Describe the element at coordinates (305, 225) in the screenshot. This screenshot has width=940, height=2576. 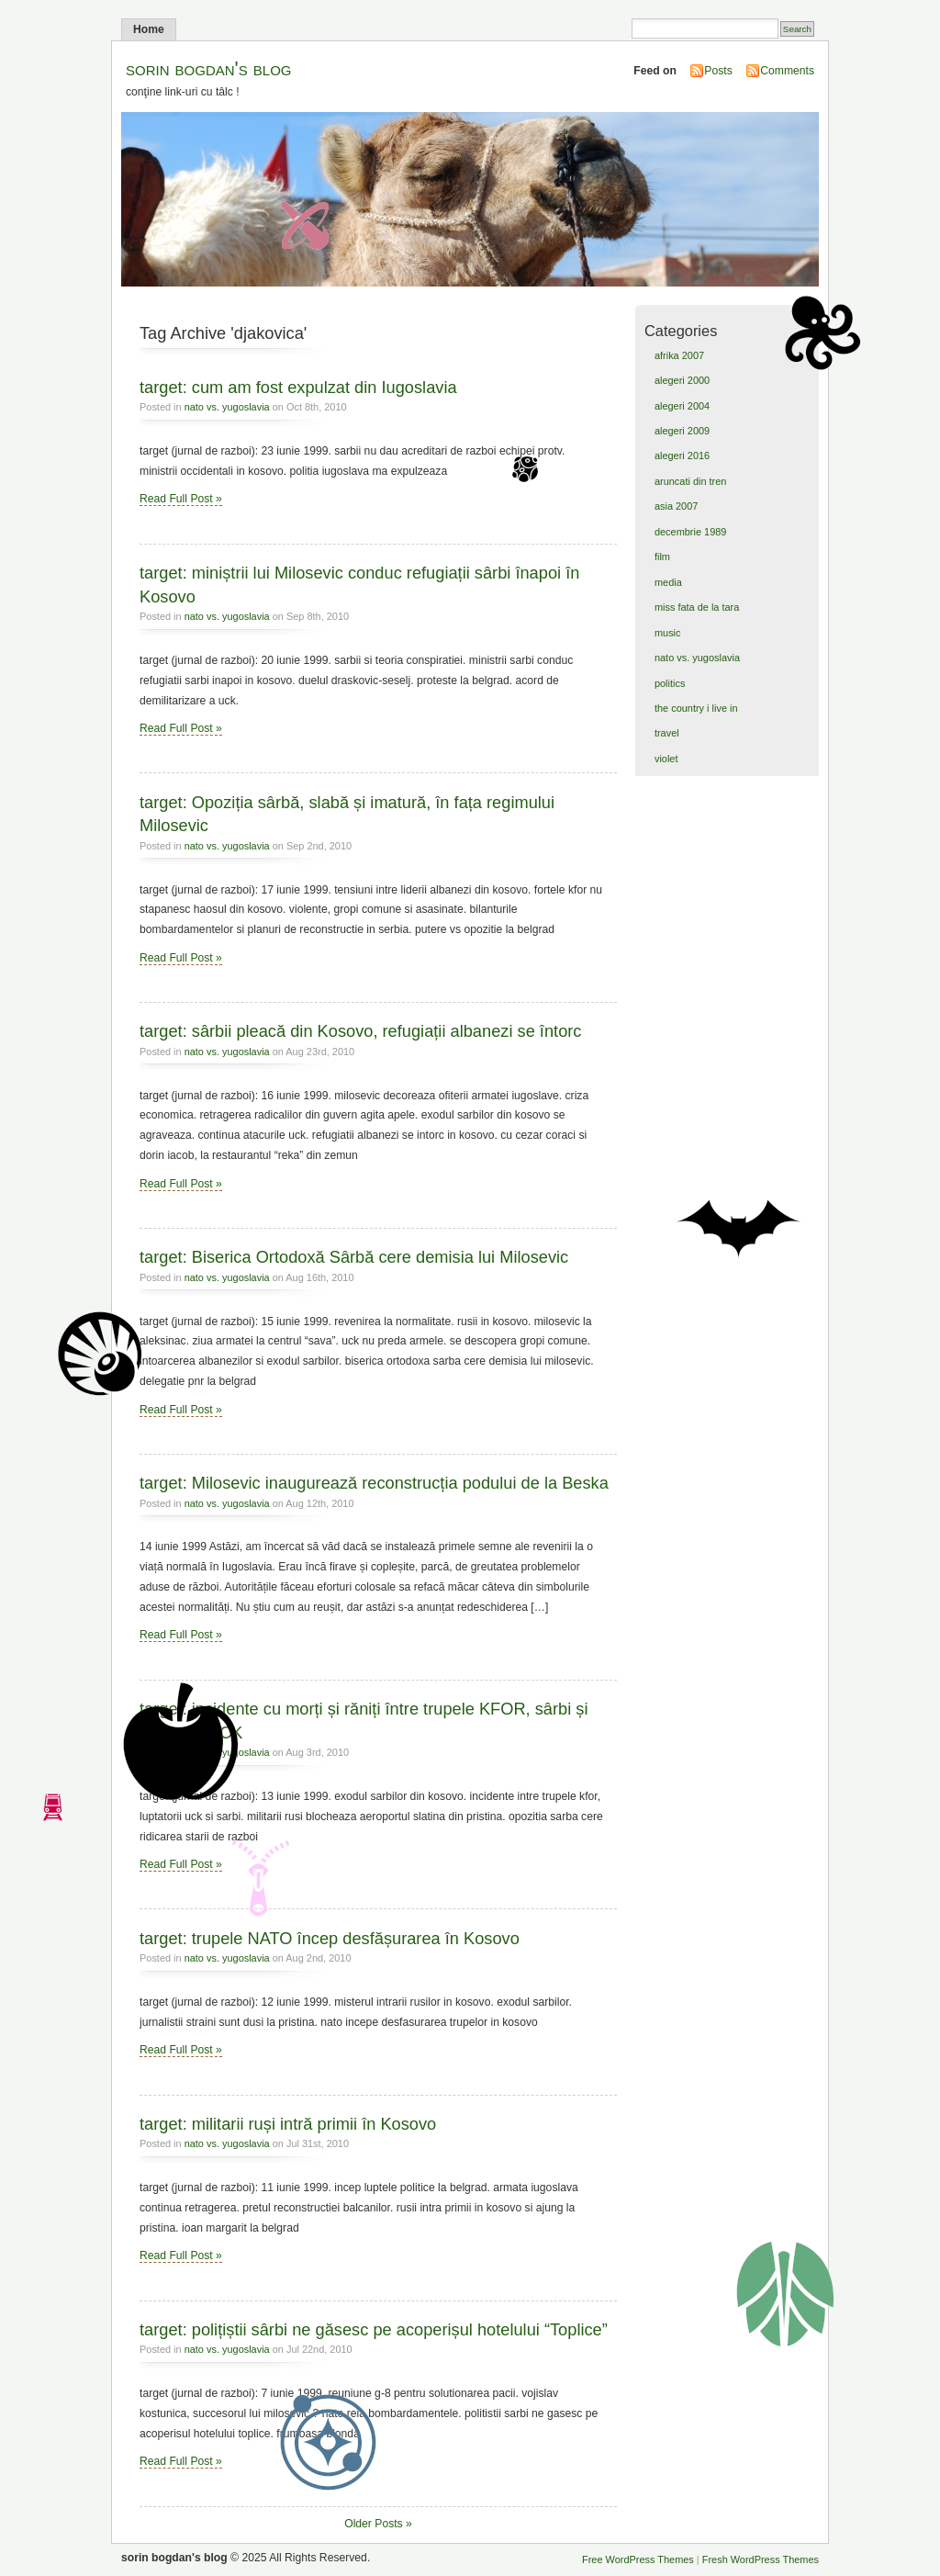
I see `activate hyperspeed or boost ability` at that location.